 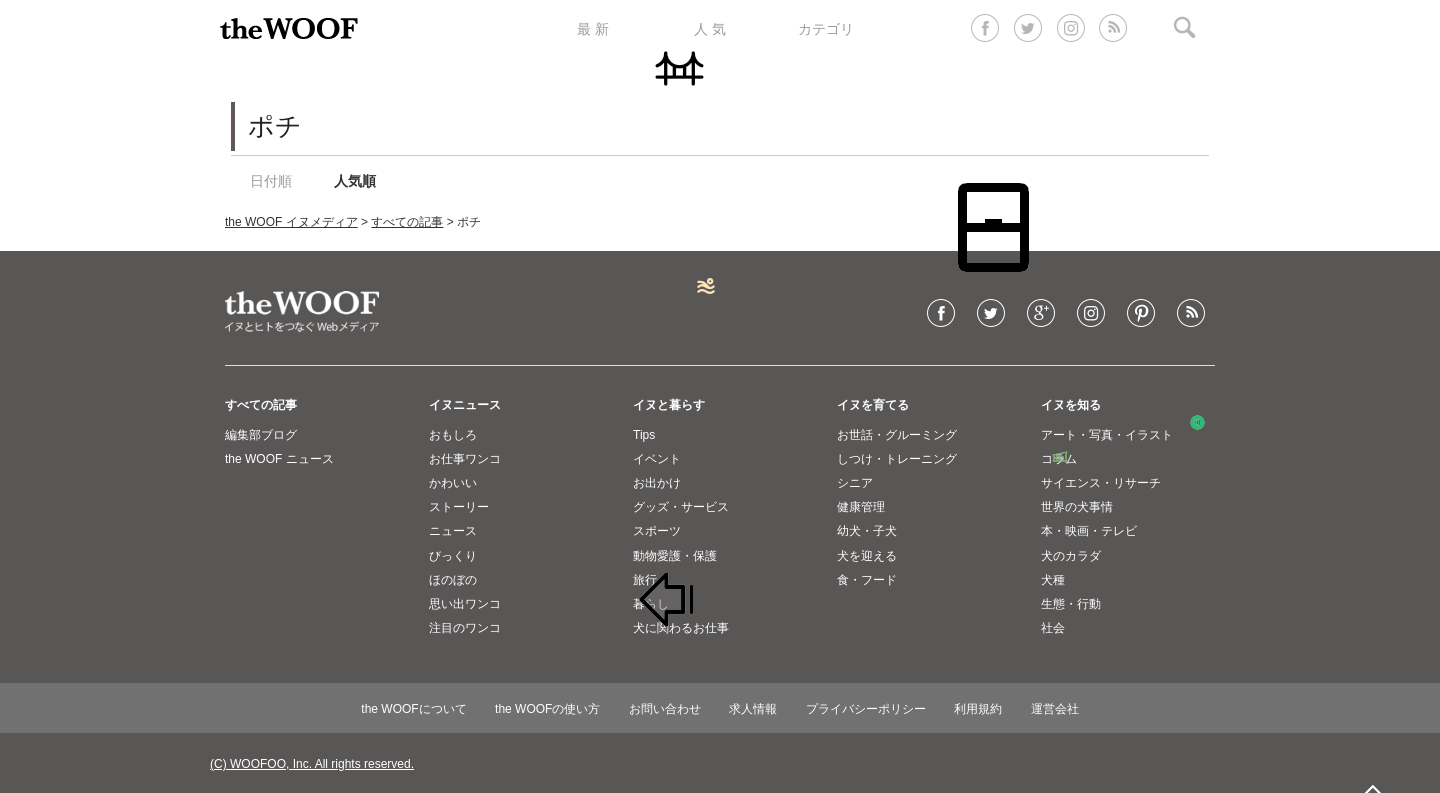 I want to click on view nearby bridges or crossings, so click(x=679, y=68).